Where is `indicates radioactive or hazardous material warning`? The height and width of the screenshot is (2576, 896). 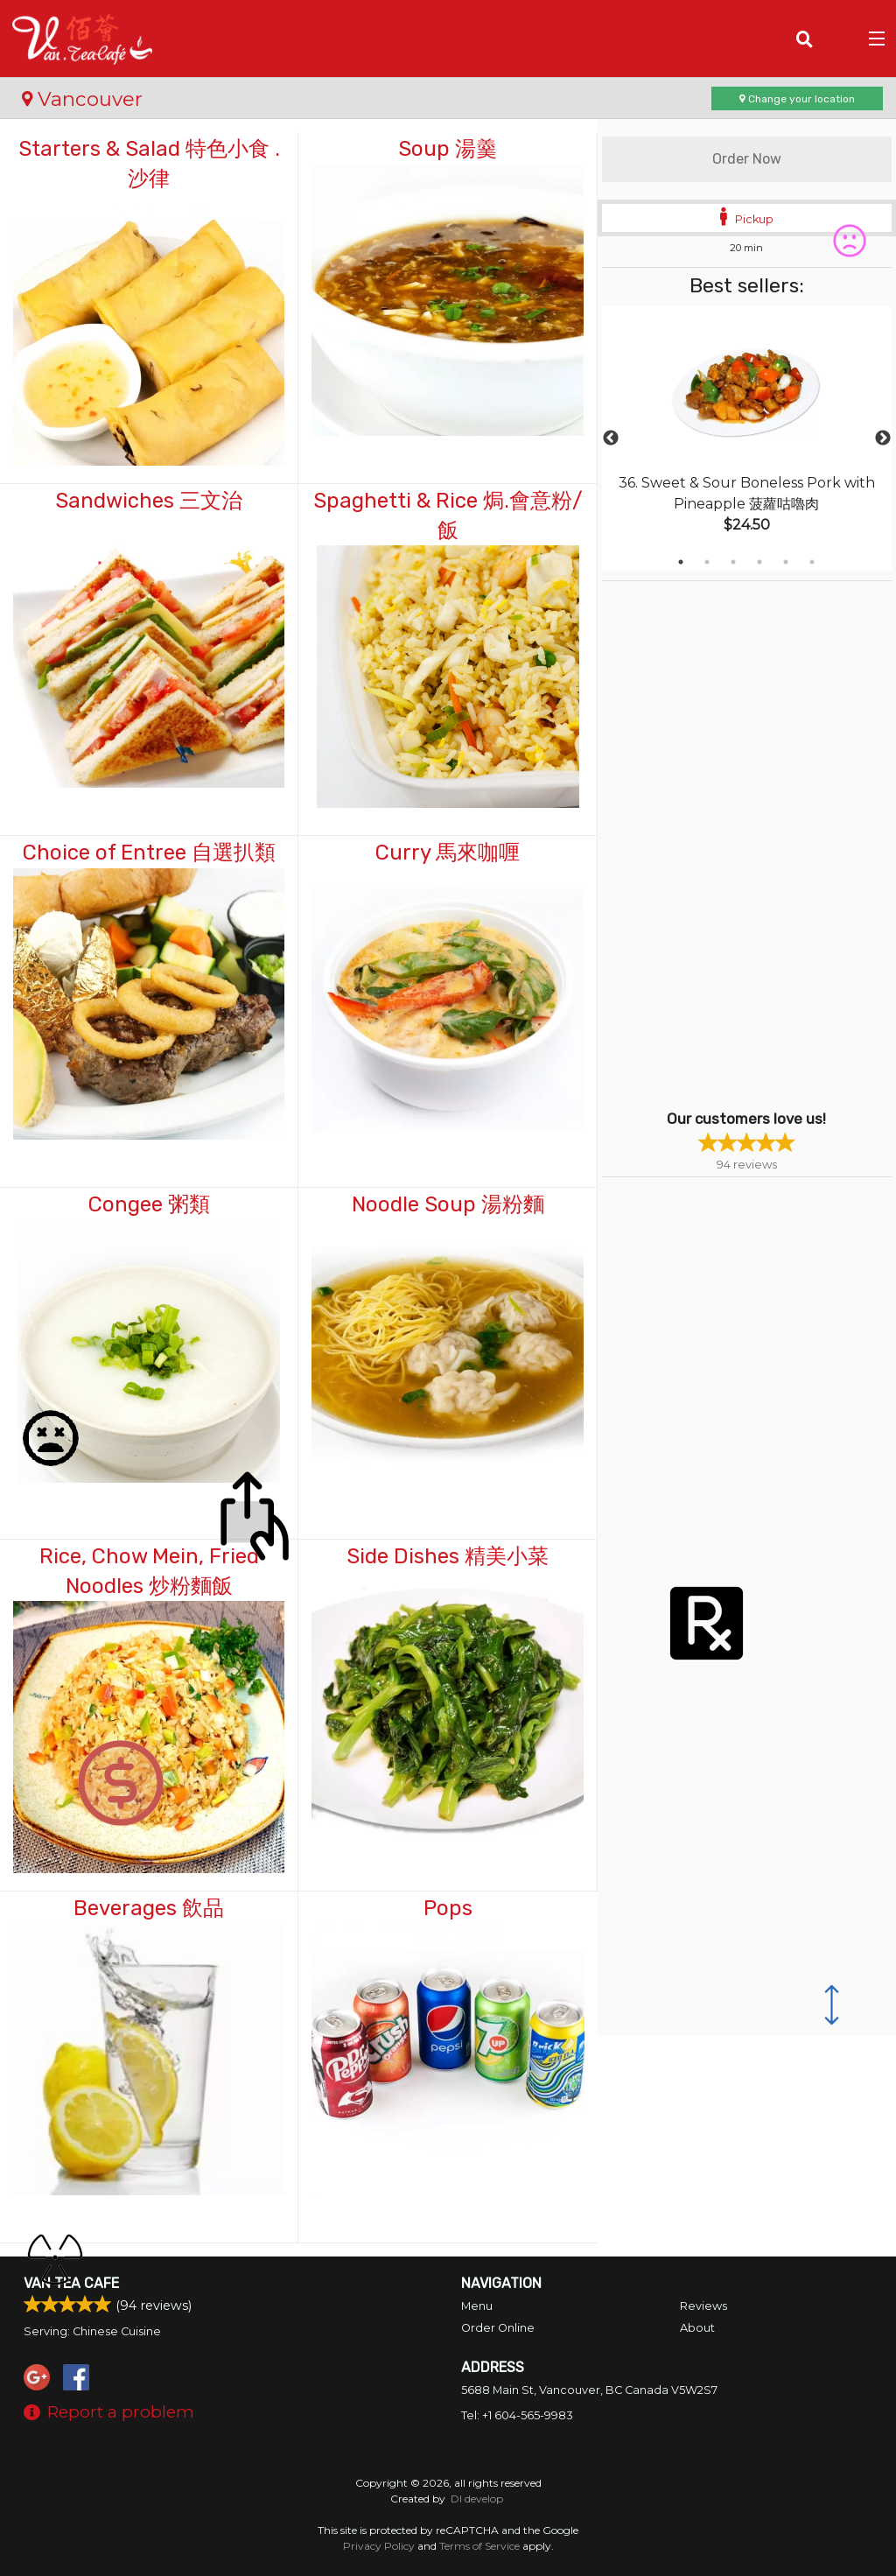
indicates radioactive or hazardous material warning is located at coordinates (55, 2257).